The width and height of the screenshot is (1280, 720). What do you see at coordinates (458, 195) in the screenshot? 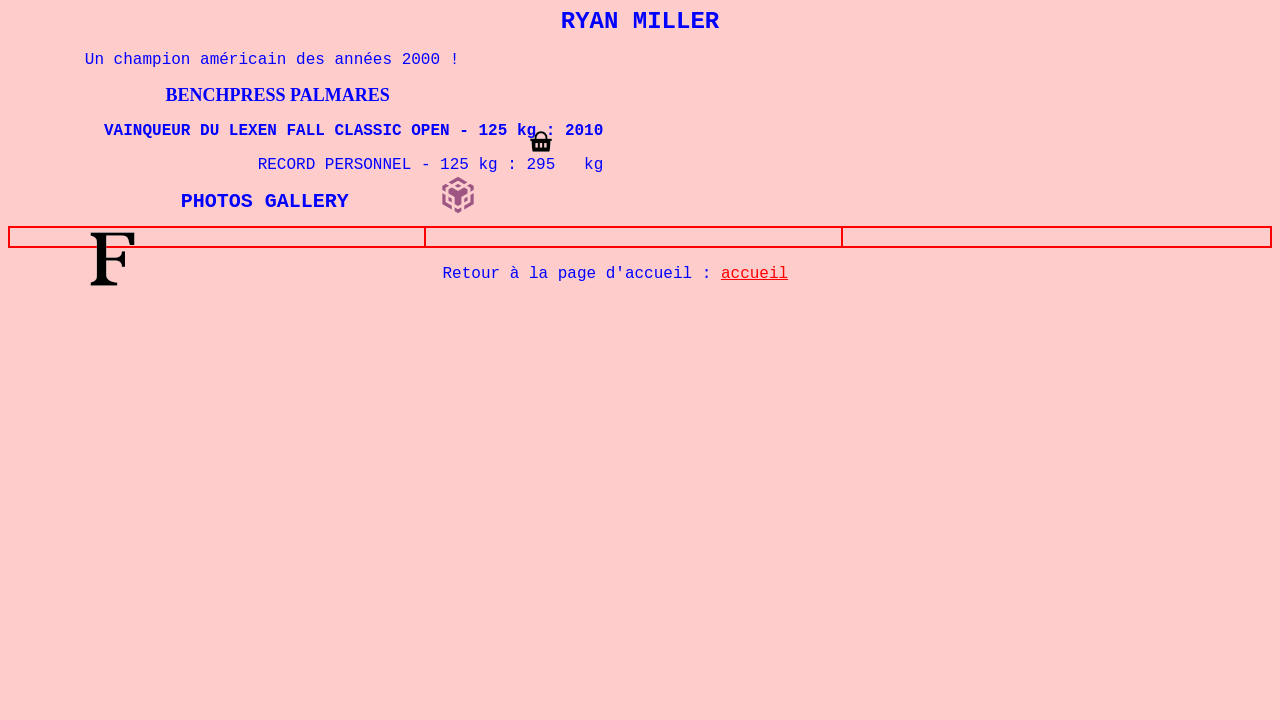
I see `binance coin (BNB) cryptocurrency logo` at bounding box center [458, 195].